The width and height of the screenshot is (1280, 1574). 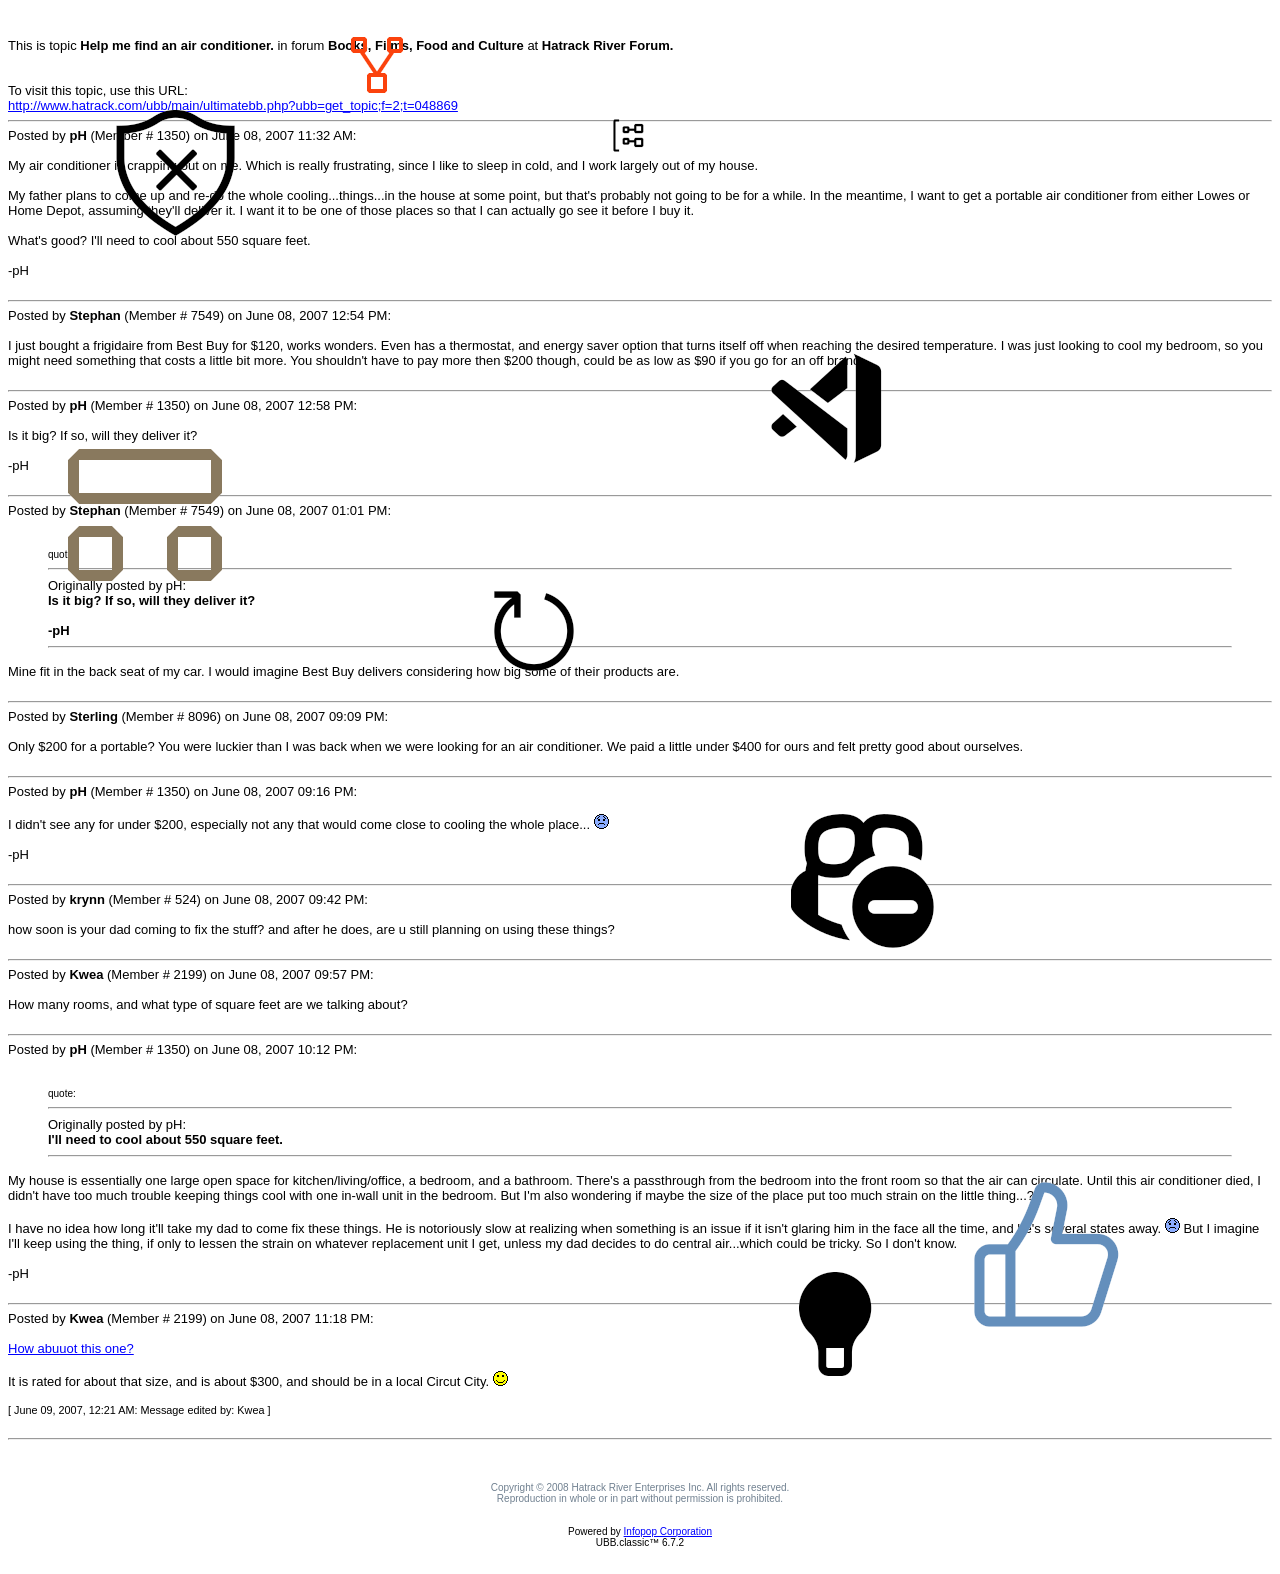 I want to click on refresh or reload the current content, so click(x=534, y=631).